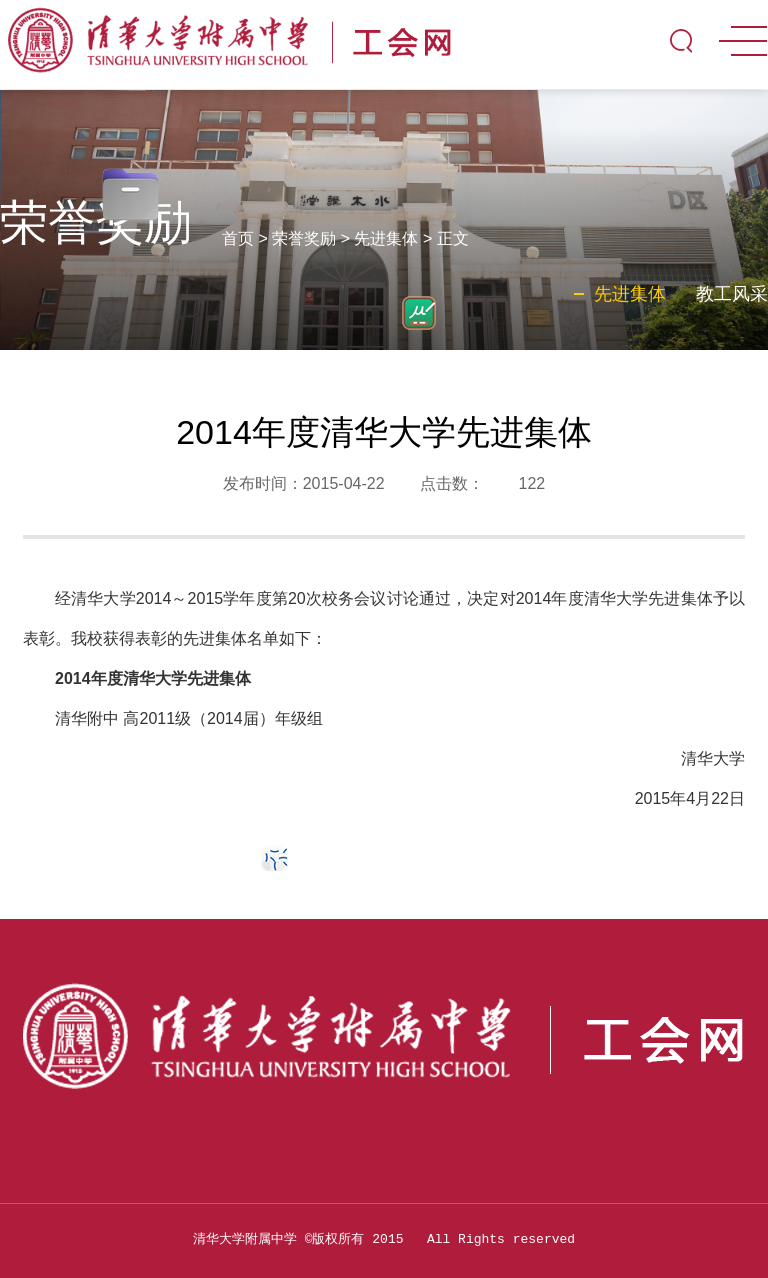 This screenshot has width=768, height=1278. What do you see at coordinates (130, 194) in the screenshot?
I see `open the nautilus file manager` at bounding box center [130, 194].